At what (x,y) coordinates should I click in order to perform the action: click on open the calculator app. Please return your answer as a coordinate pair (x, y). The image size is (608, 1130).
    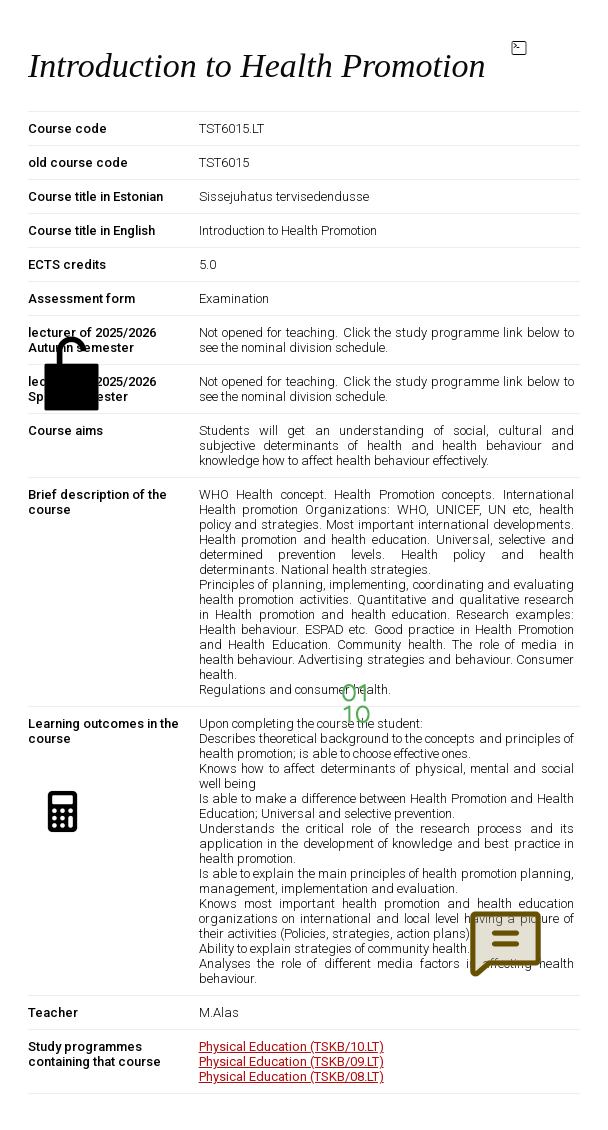
    Looking at the image, I should click on (62, 811).